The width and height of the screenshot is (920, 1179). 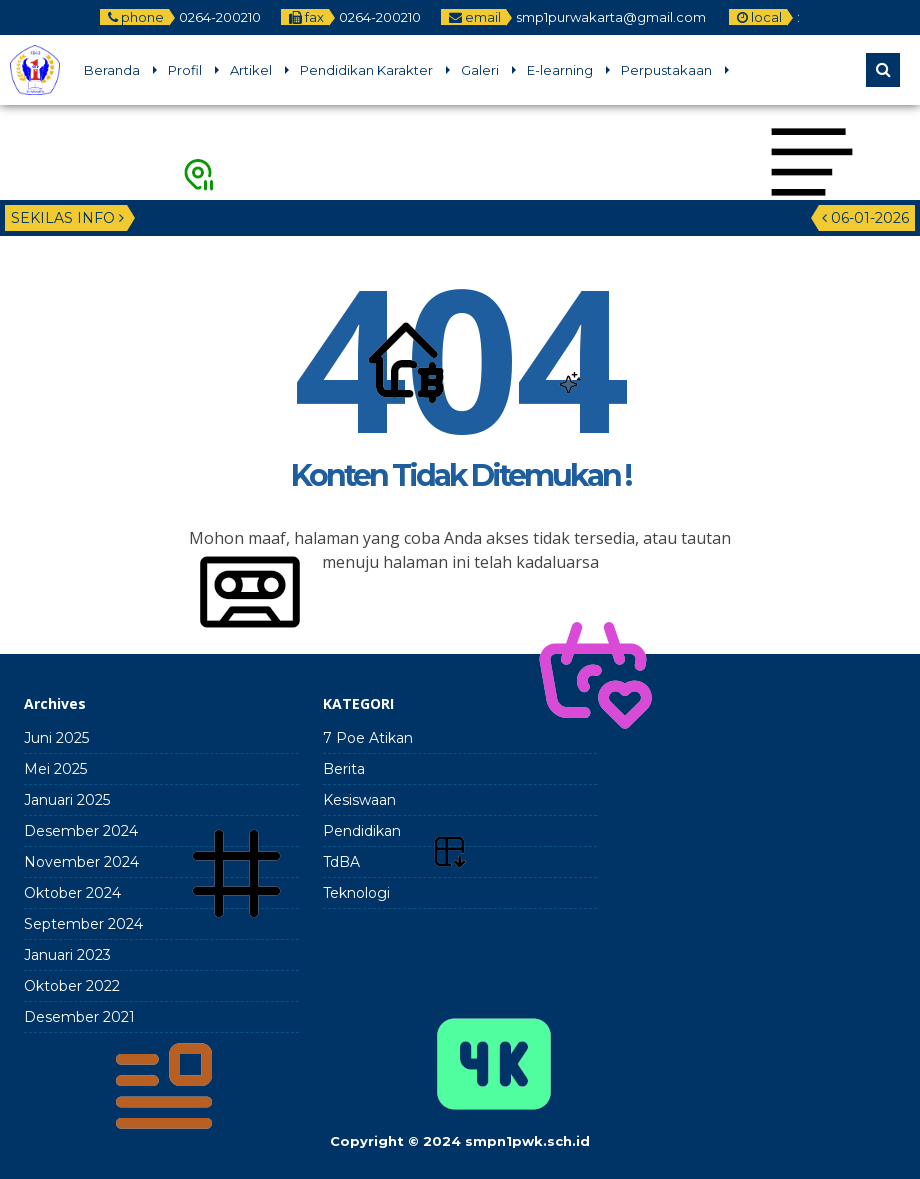 I want to click on view items in a flat list format, so click(x=812, y=162).